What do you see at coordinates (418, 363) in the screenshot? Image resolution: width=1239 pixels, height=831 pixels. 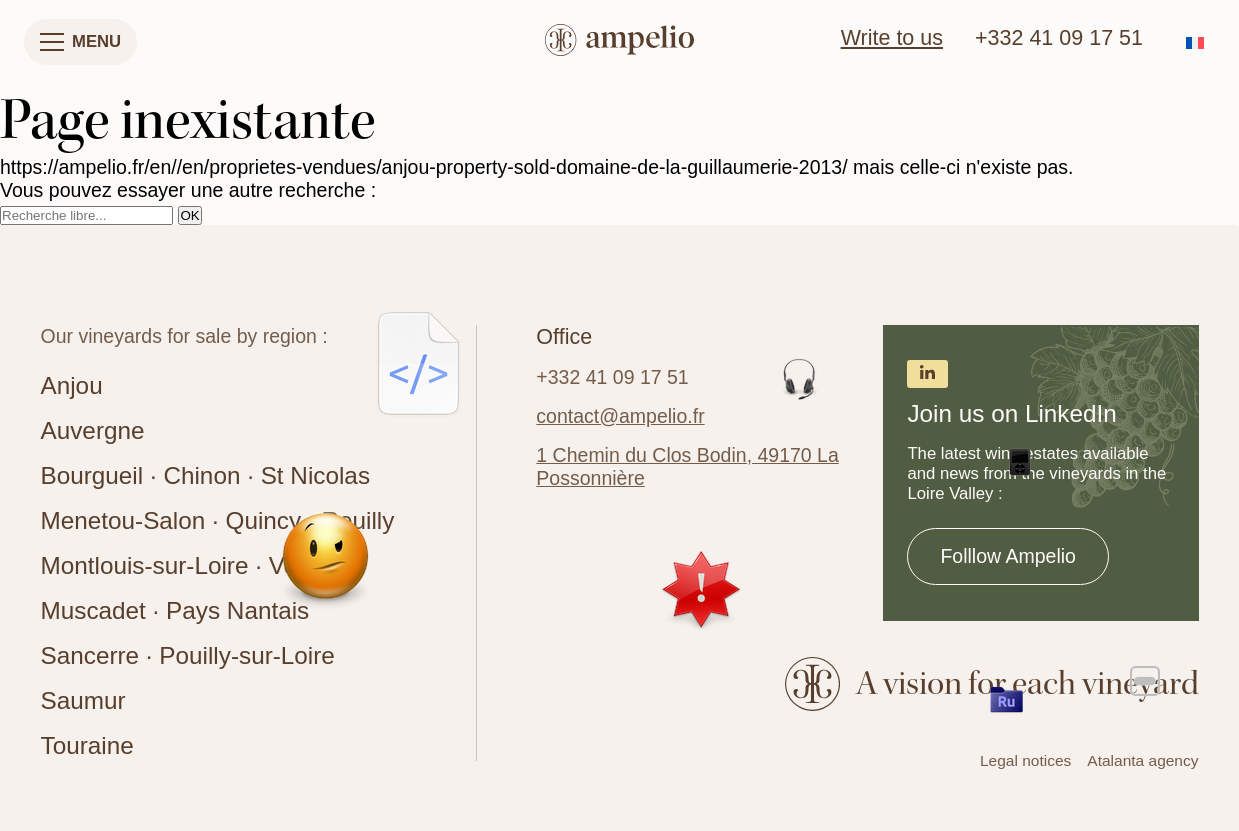 I see `an HTML or web document file` at bounding box center [418, 363].